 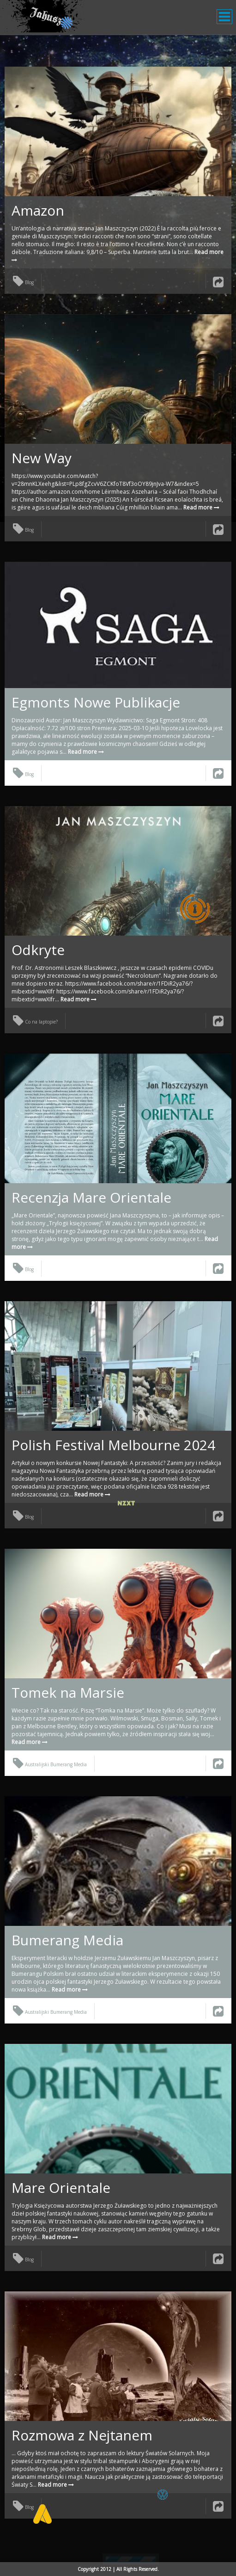 I want to click on volkswagen brand logo, so click(x=163, y=2495).